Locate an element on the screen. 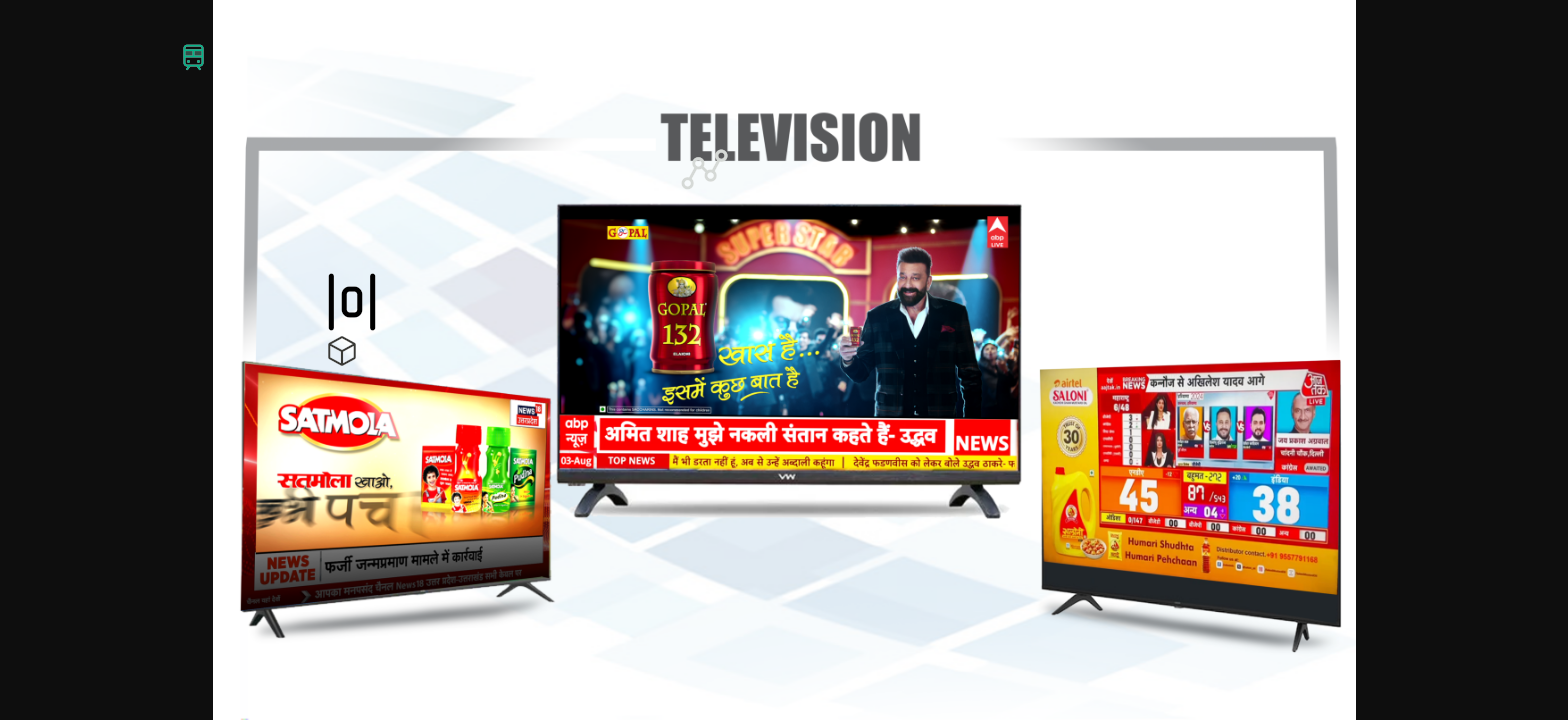  view connected data points or nodes is located at coordinates (704, 169).